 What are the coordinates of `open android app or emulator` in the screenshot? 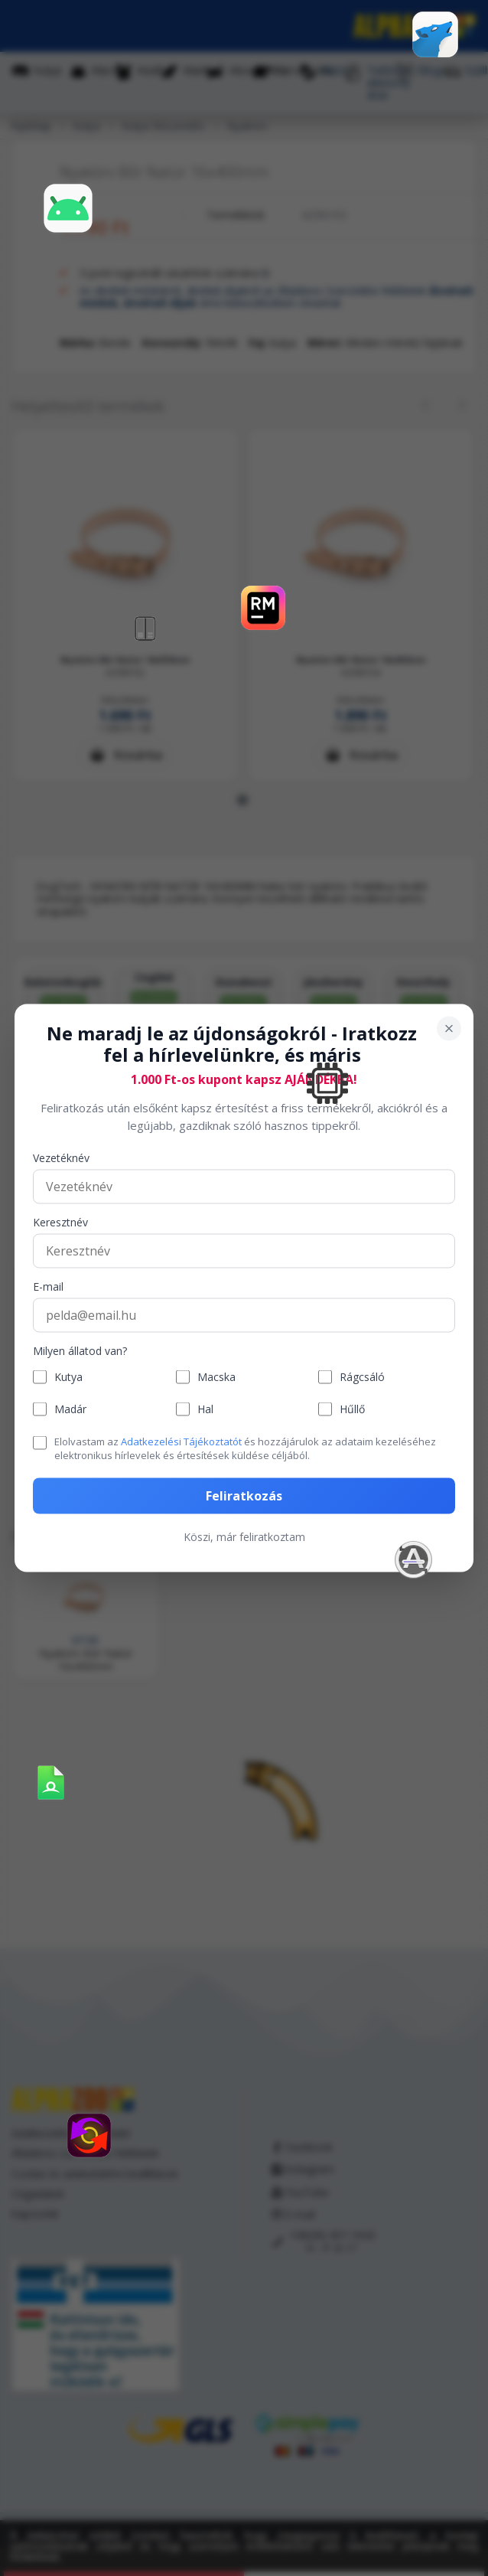 It's located at (68, 208).